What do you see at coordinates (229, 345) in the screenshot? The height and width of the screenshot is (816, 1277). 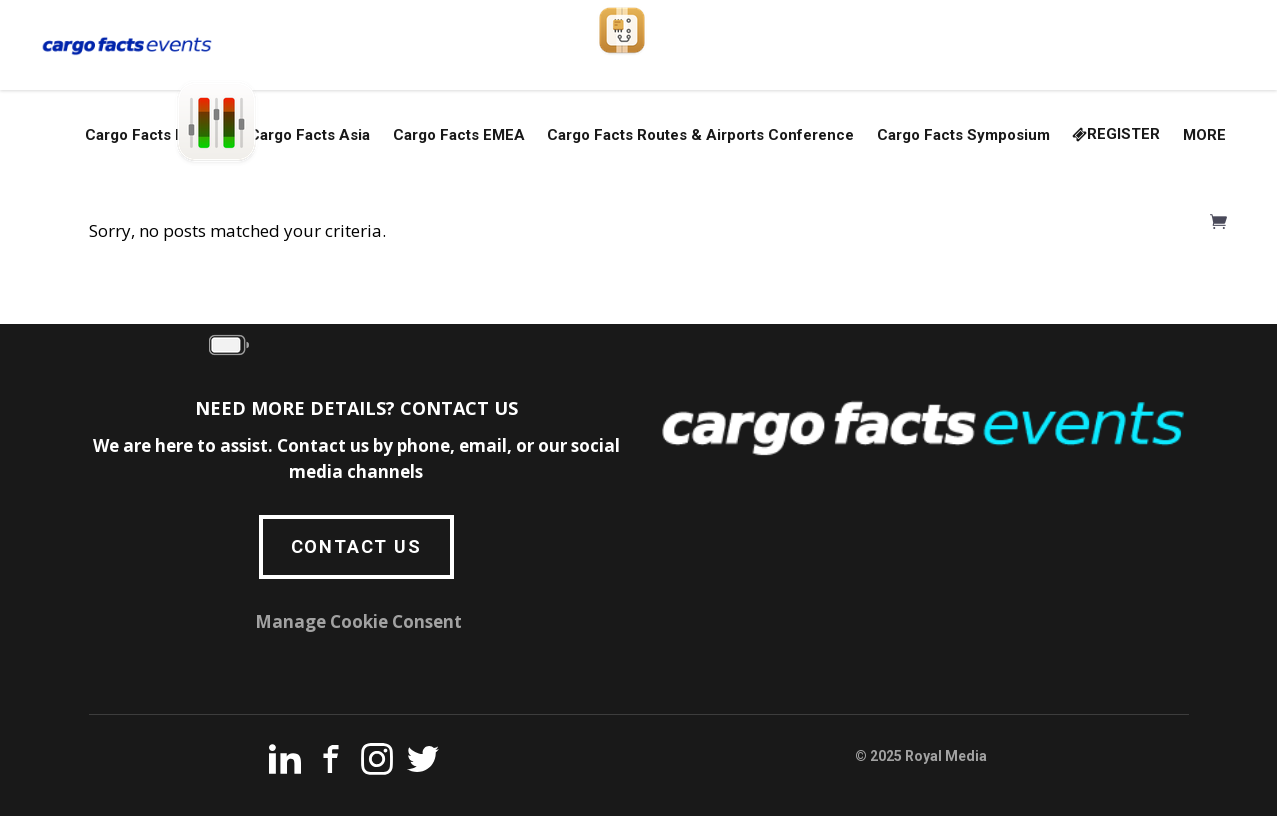 I see `indicates battery is at 90% charge` at bounding box center [229, 345].